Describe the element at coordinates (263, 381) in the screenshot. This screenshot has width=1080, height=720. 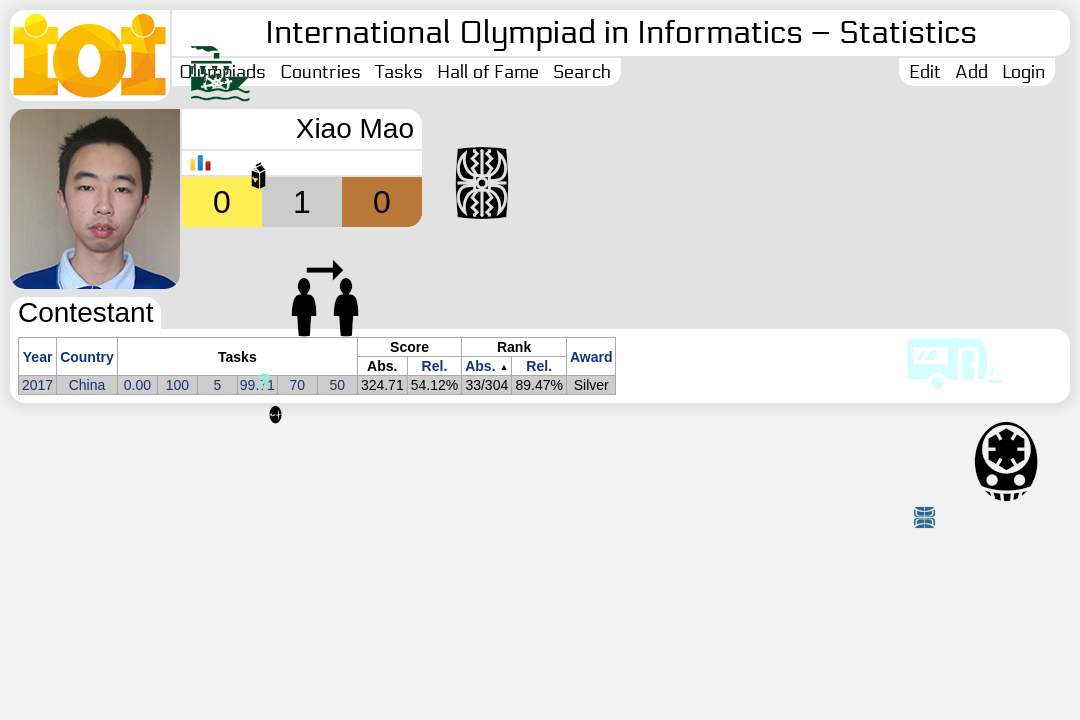
I see `indicates cave or underground environment in game` at that location.